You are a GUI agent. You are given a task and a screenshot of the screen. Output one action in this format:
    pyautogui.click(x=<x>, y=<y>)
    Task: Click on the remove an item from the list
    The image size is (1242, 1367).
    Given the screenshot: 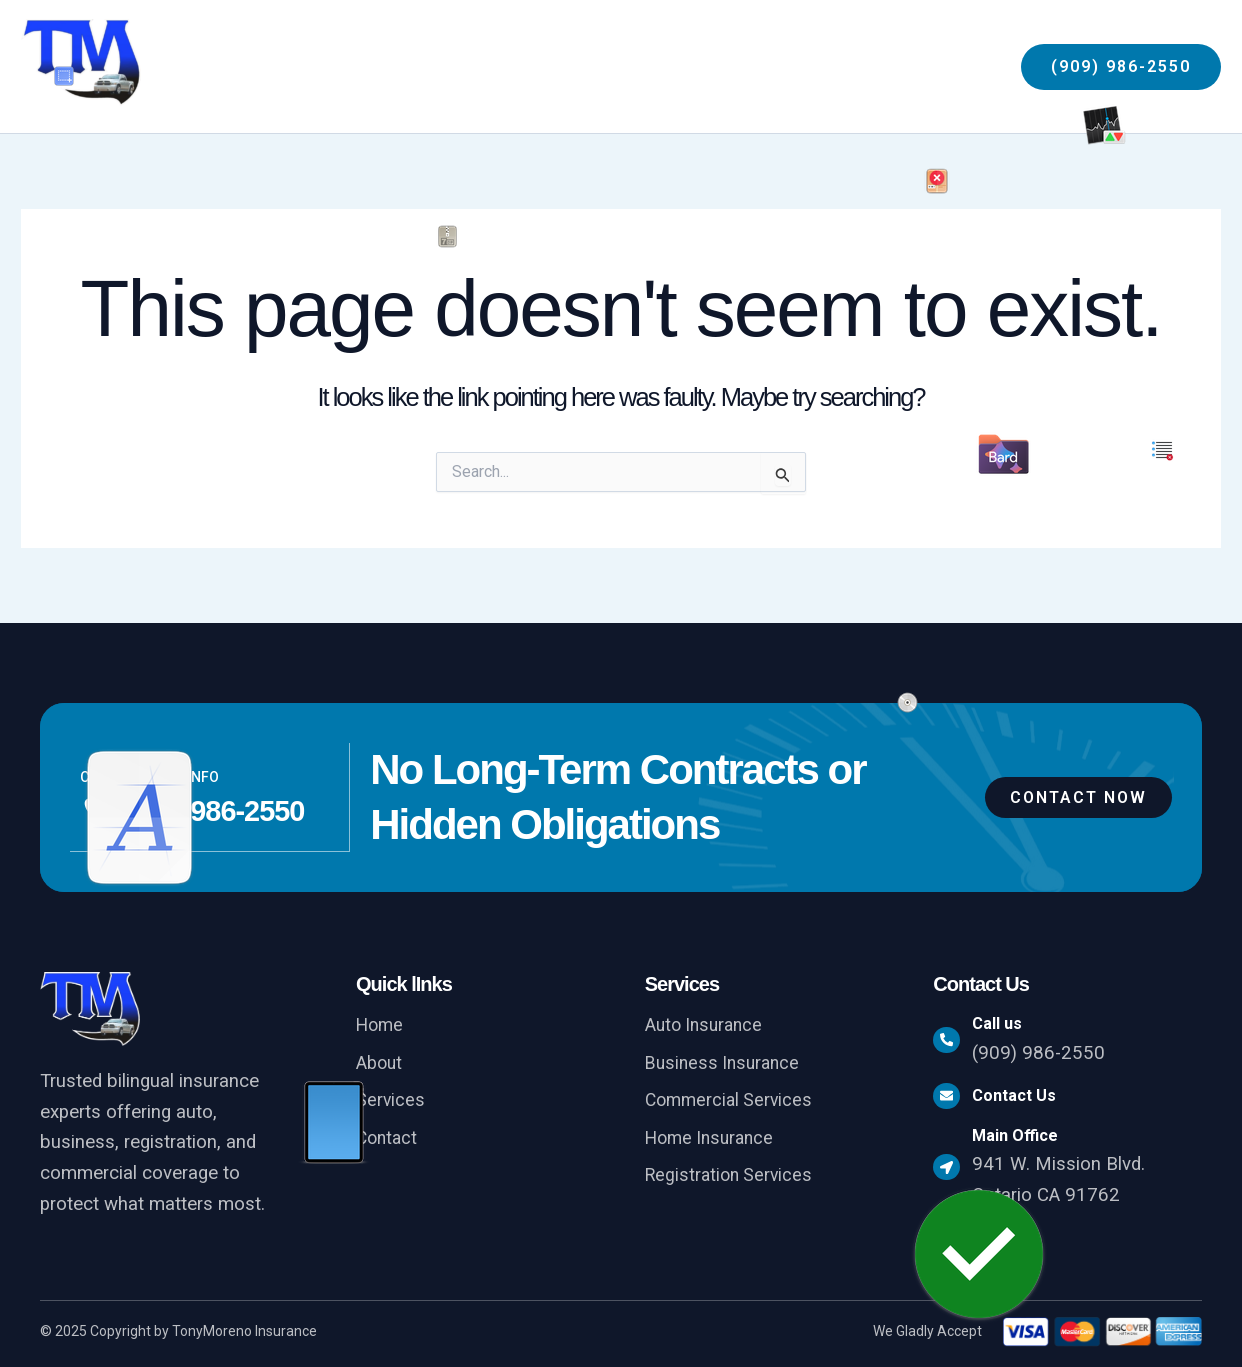 What is the action you would take?
    pyautogui.click(x=1162, y=450)
    